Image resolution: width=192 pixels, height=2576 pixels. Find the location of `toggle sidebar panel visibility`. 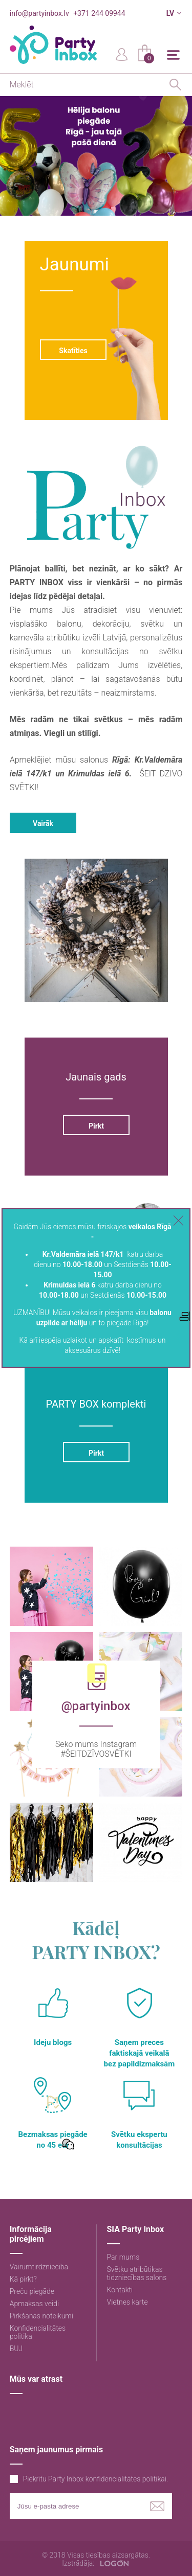

toggle sidebar panel visibility is located at coordinates (97, 1673).